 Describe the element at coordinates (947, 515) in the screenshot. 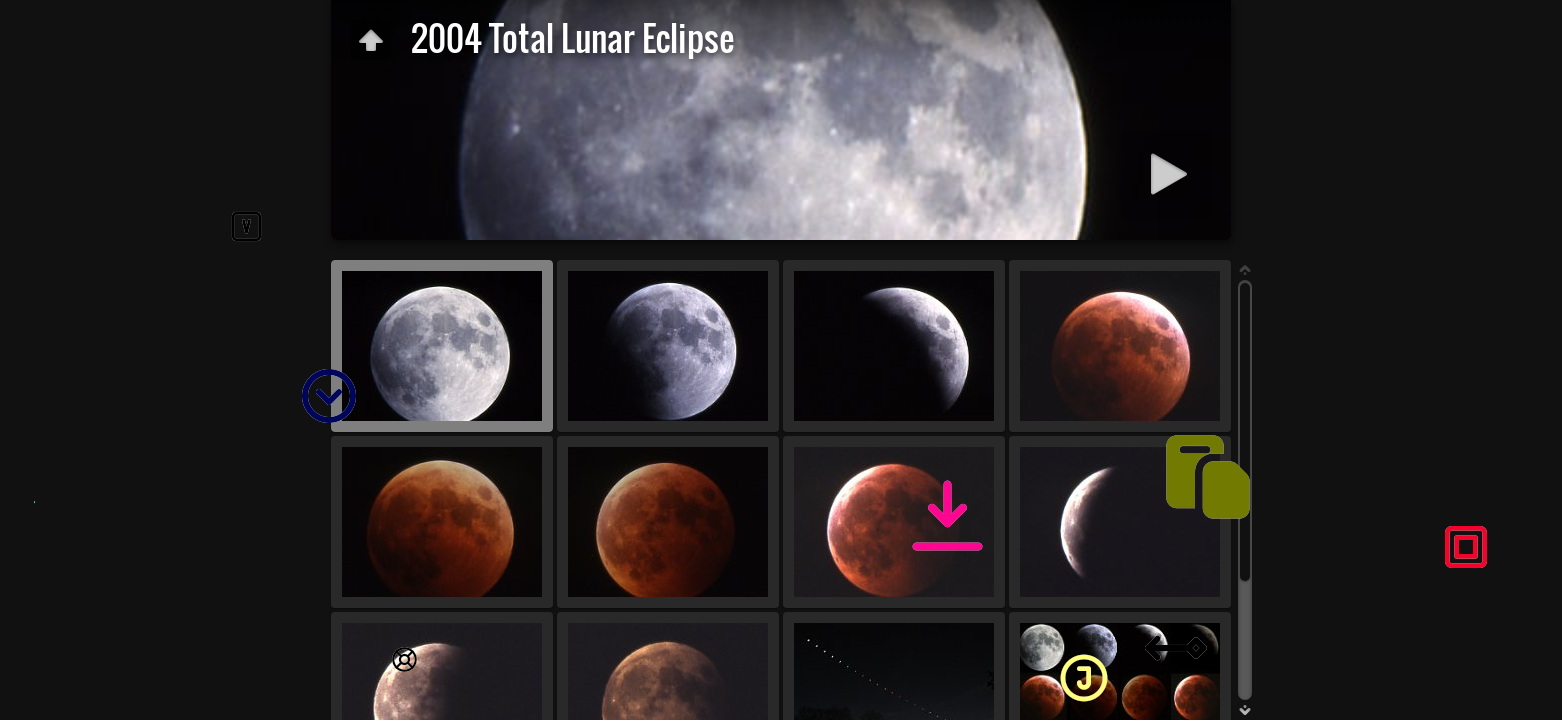

I see `download file to device` at that location.